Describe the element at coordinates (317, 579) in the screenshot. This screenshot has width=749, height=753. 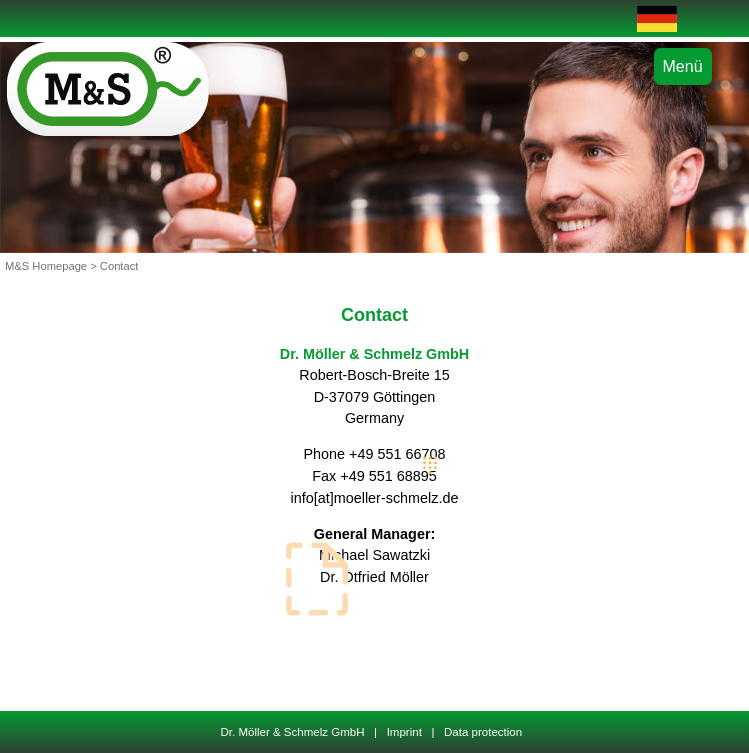
I see `indicates a draft or incomplete file` at that location.